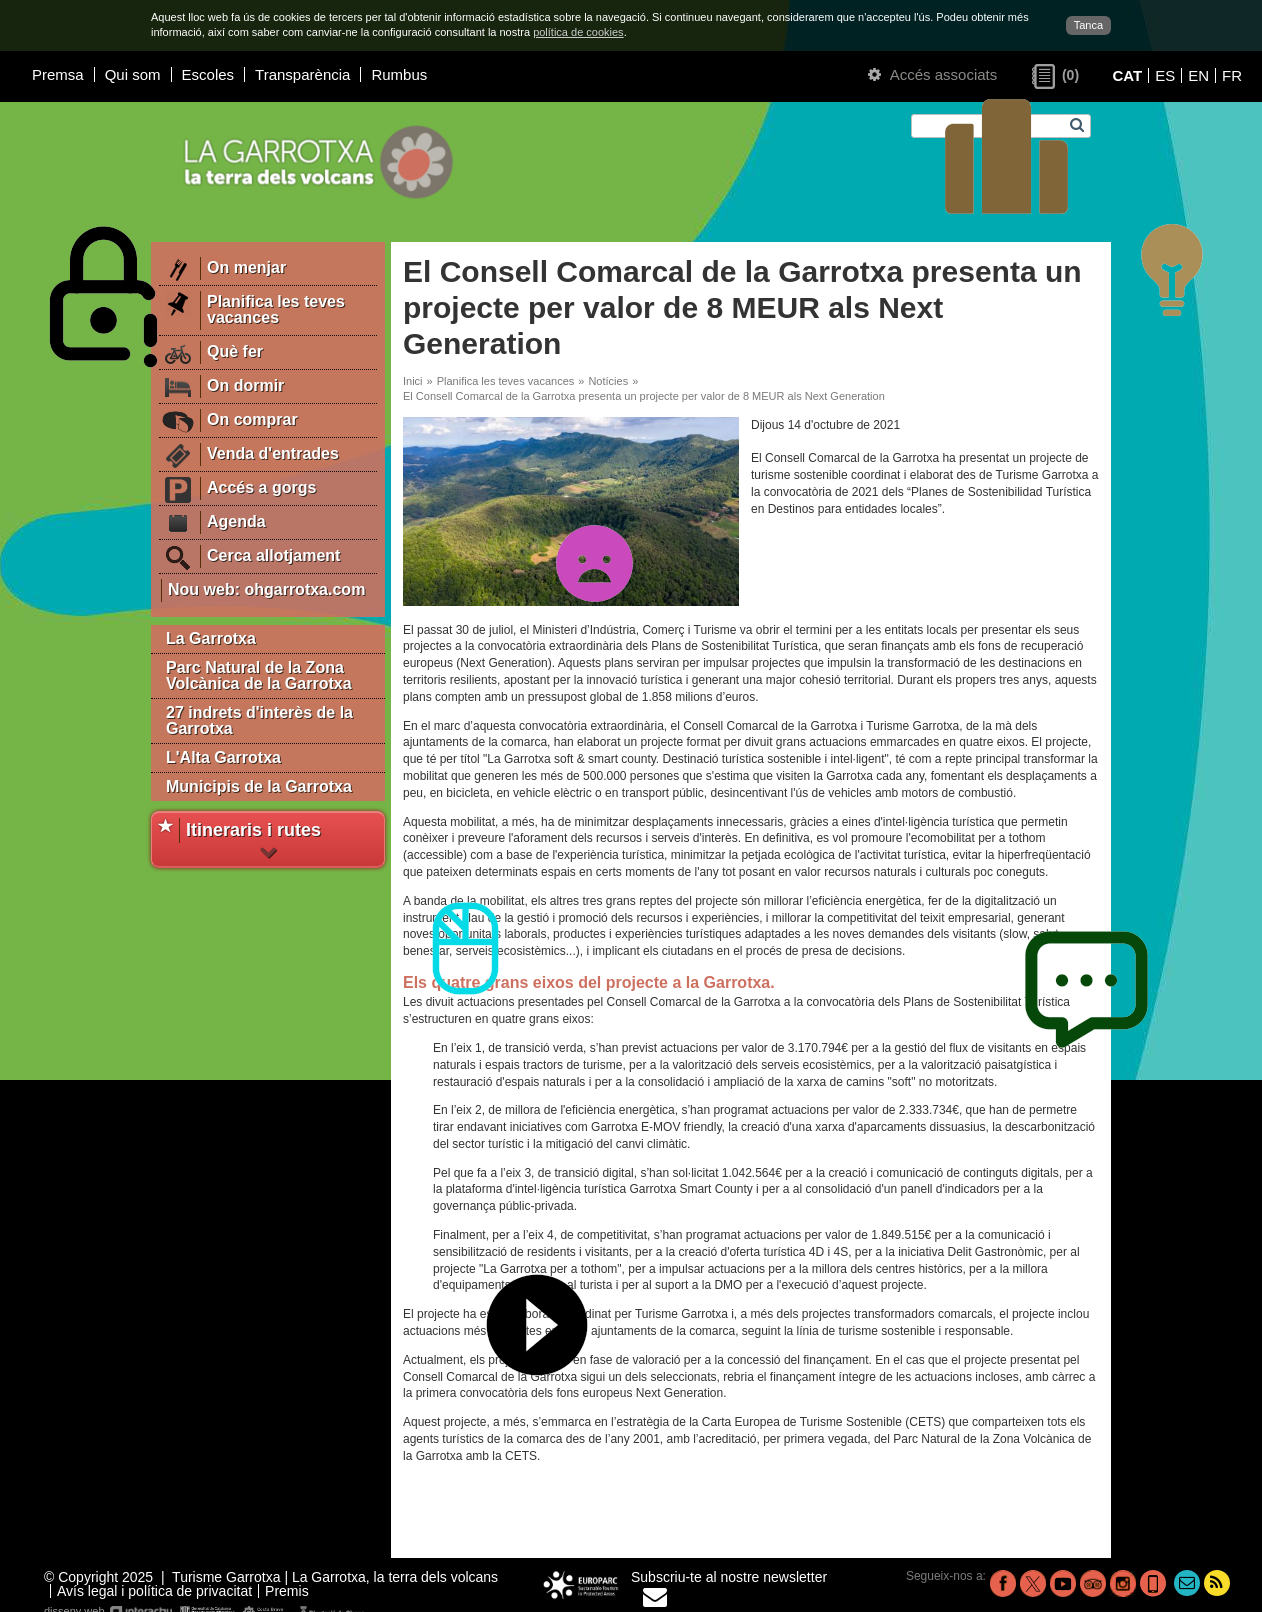 The image size is (1262, 1612). I want to click on security alert or warning detected, so click(103, 293).